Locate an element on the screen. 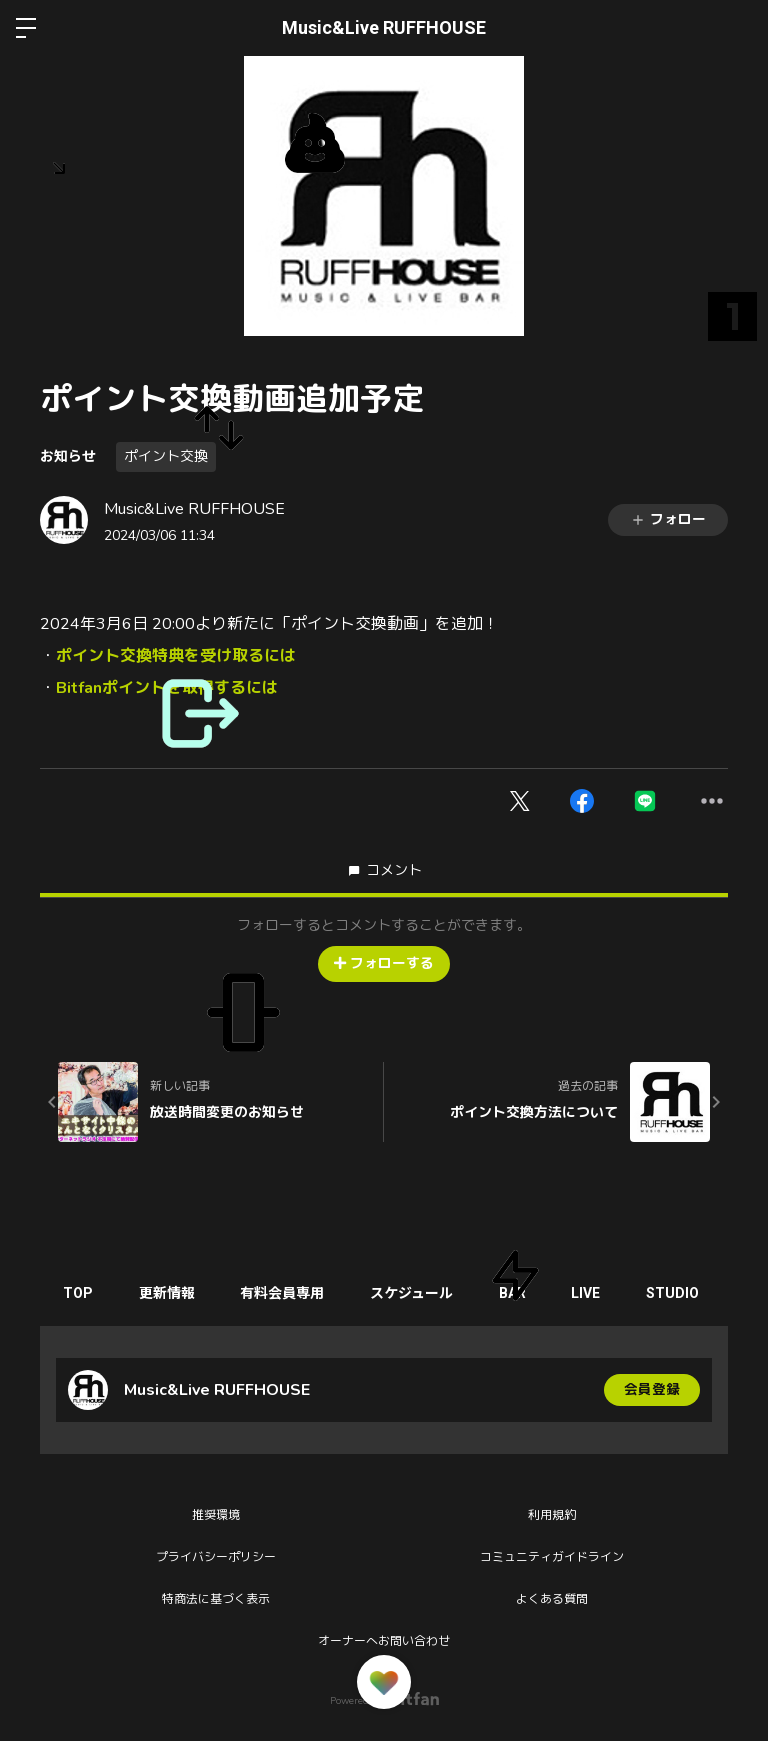 This screenshot has height=1741, width=768. center align object vertically is located at coordinates (243, 1012).